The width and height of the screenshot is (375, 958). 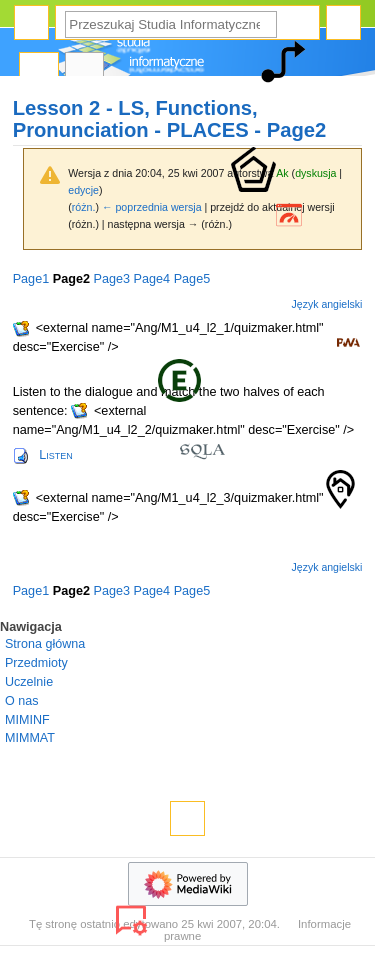 What do you see at coordinates (179, 380) in the screenshot?
I see `open the Expensify app` at bounding box center [179, 380].